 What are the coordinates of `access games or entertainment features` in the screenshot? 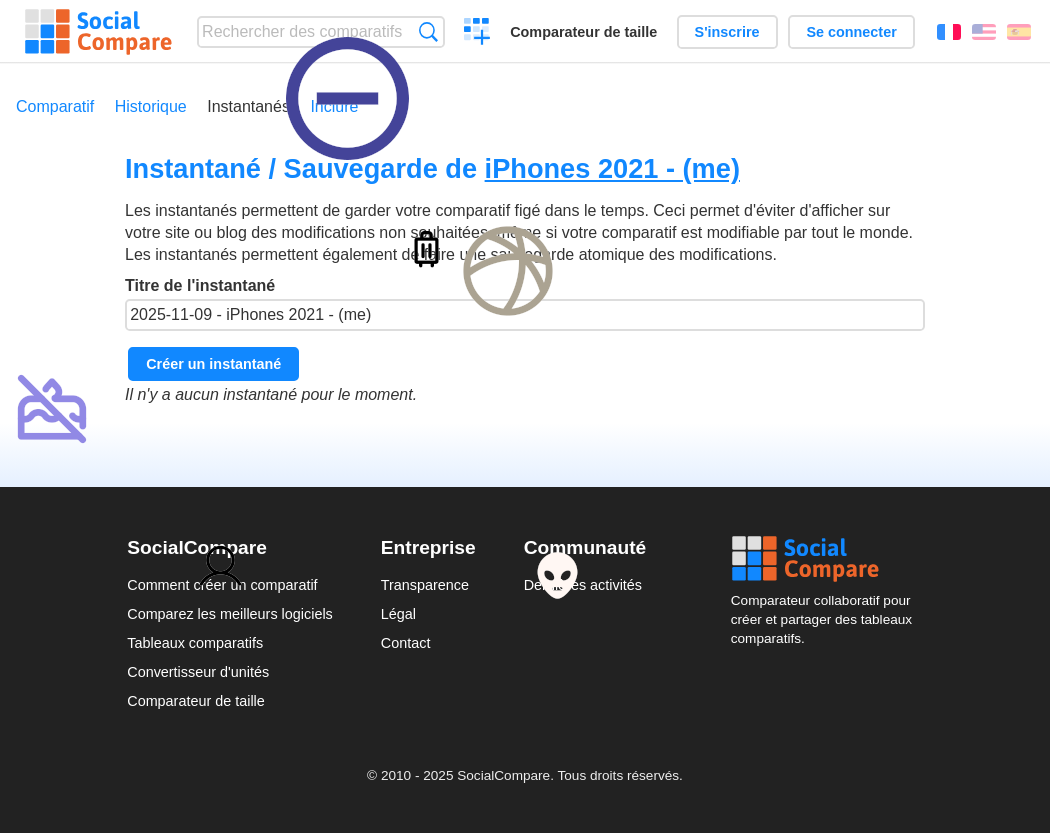 It's located at (508, 271).